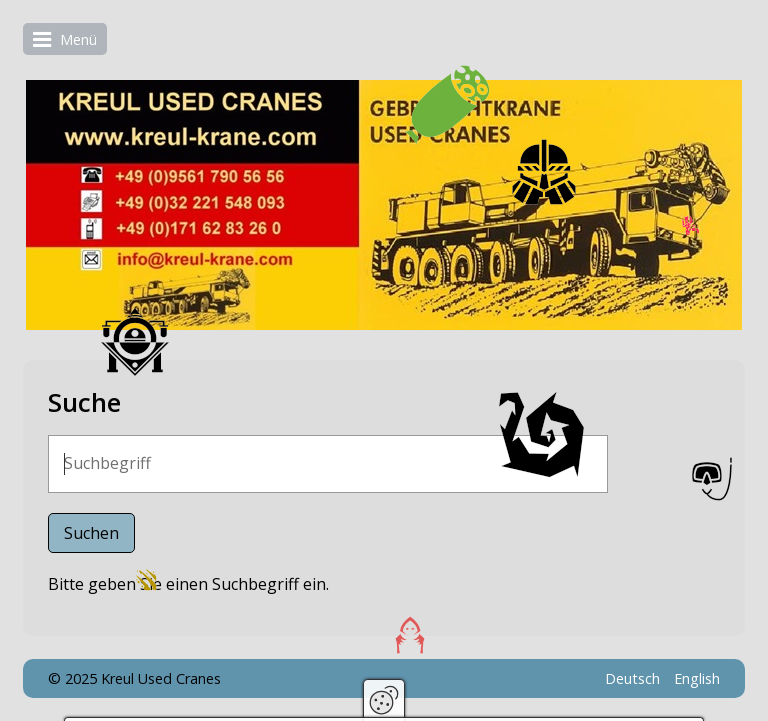  What do you see at coordinates (145, 579) in the screenshot?
I see `indicates a violent attack or slash action` at bounding box center [145, 579].